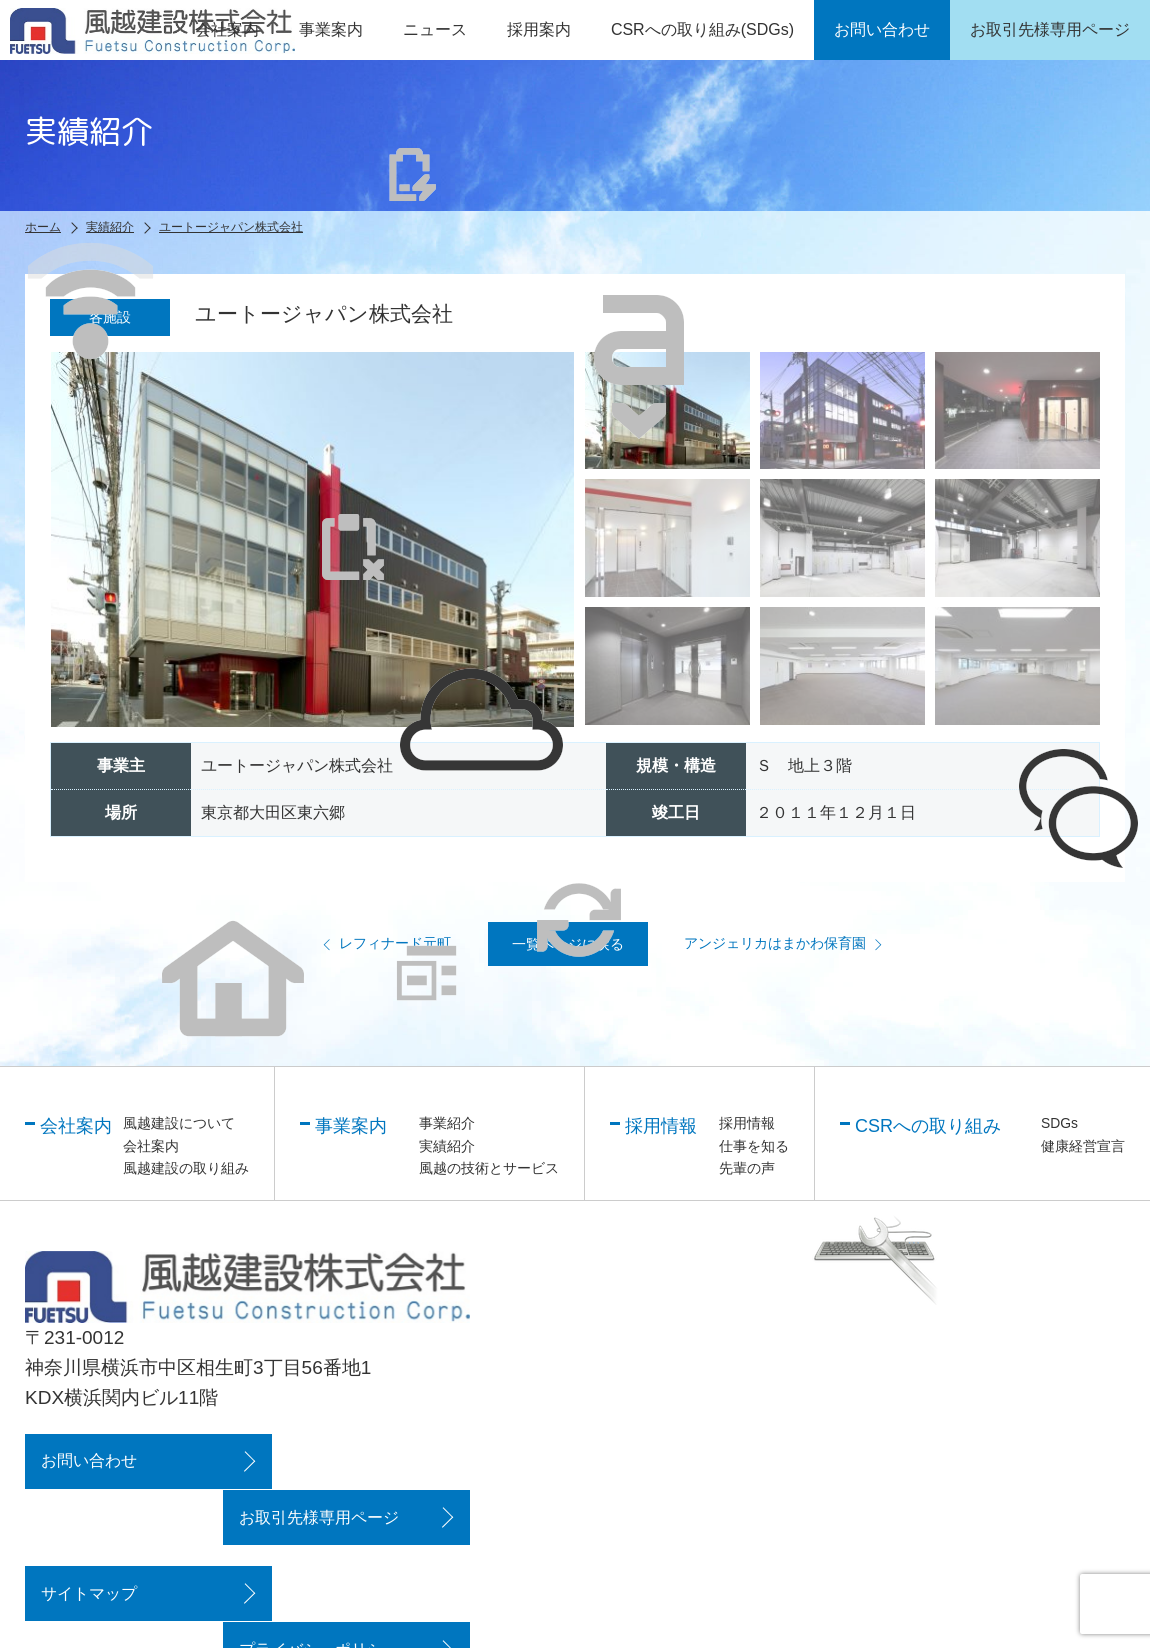 The height and width of the screenshot is (1648, 1150). Describe the element at coordinates (481, 719) in the screenshot. I see `access cloud storage or sync settings` at that location.